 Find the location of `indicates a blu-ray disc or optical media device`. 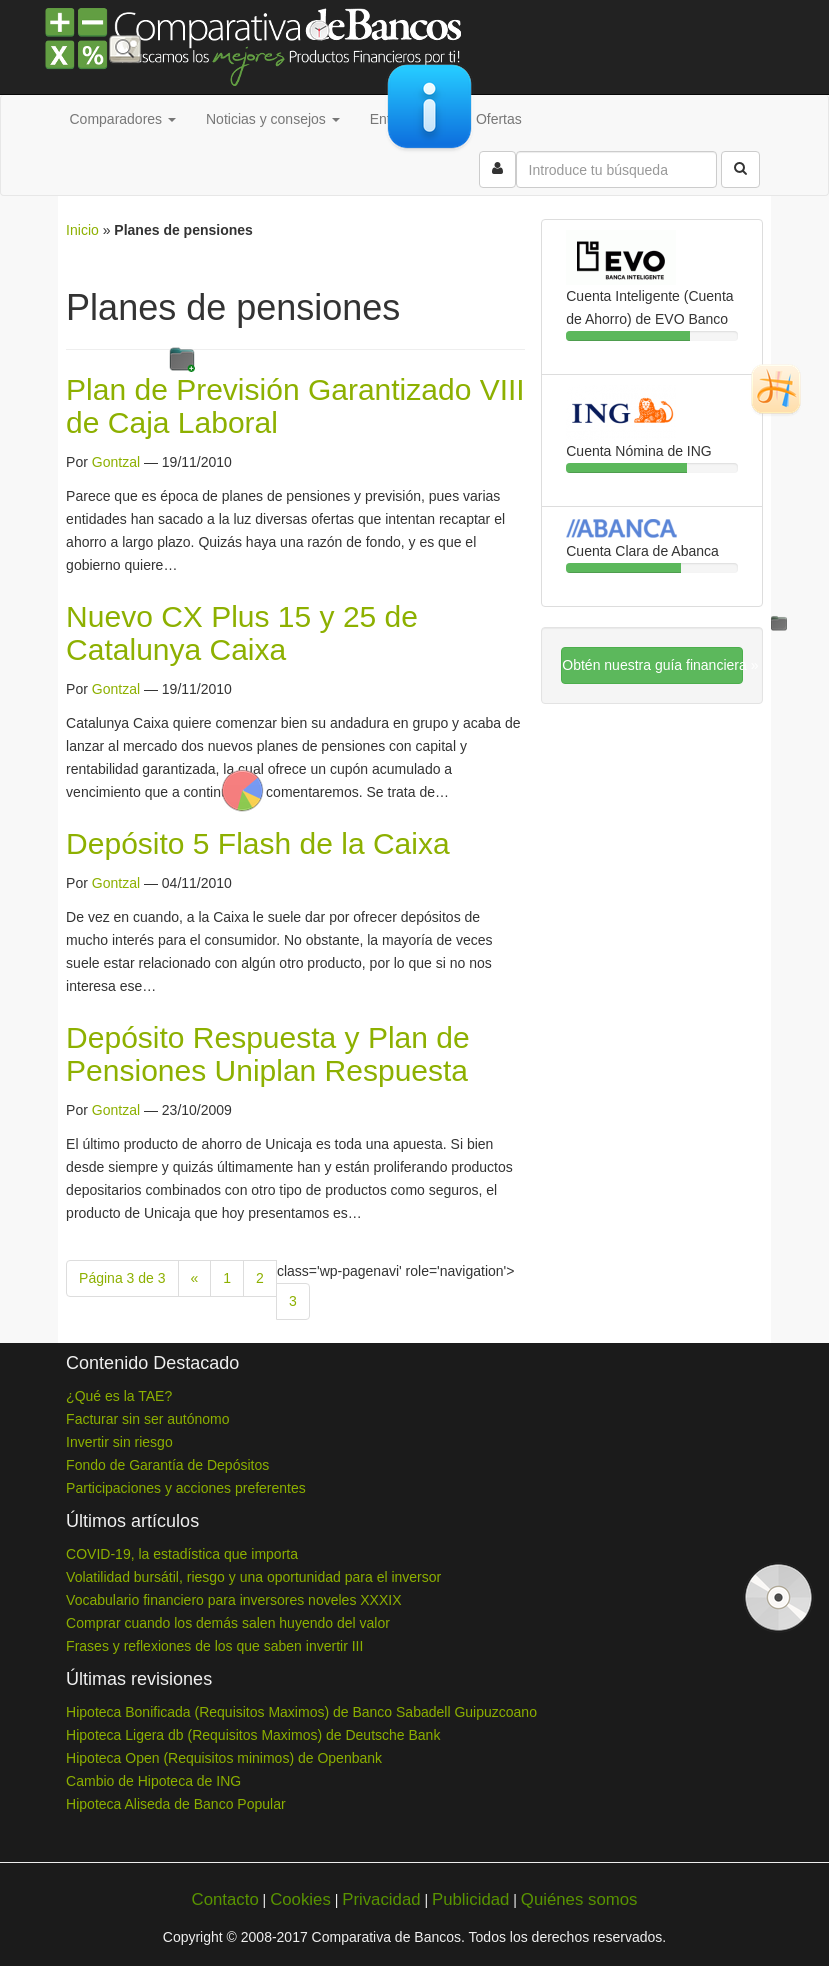

indicates a blu-ray disc or optical media device is located at coordinates (778, 1597).